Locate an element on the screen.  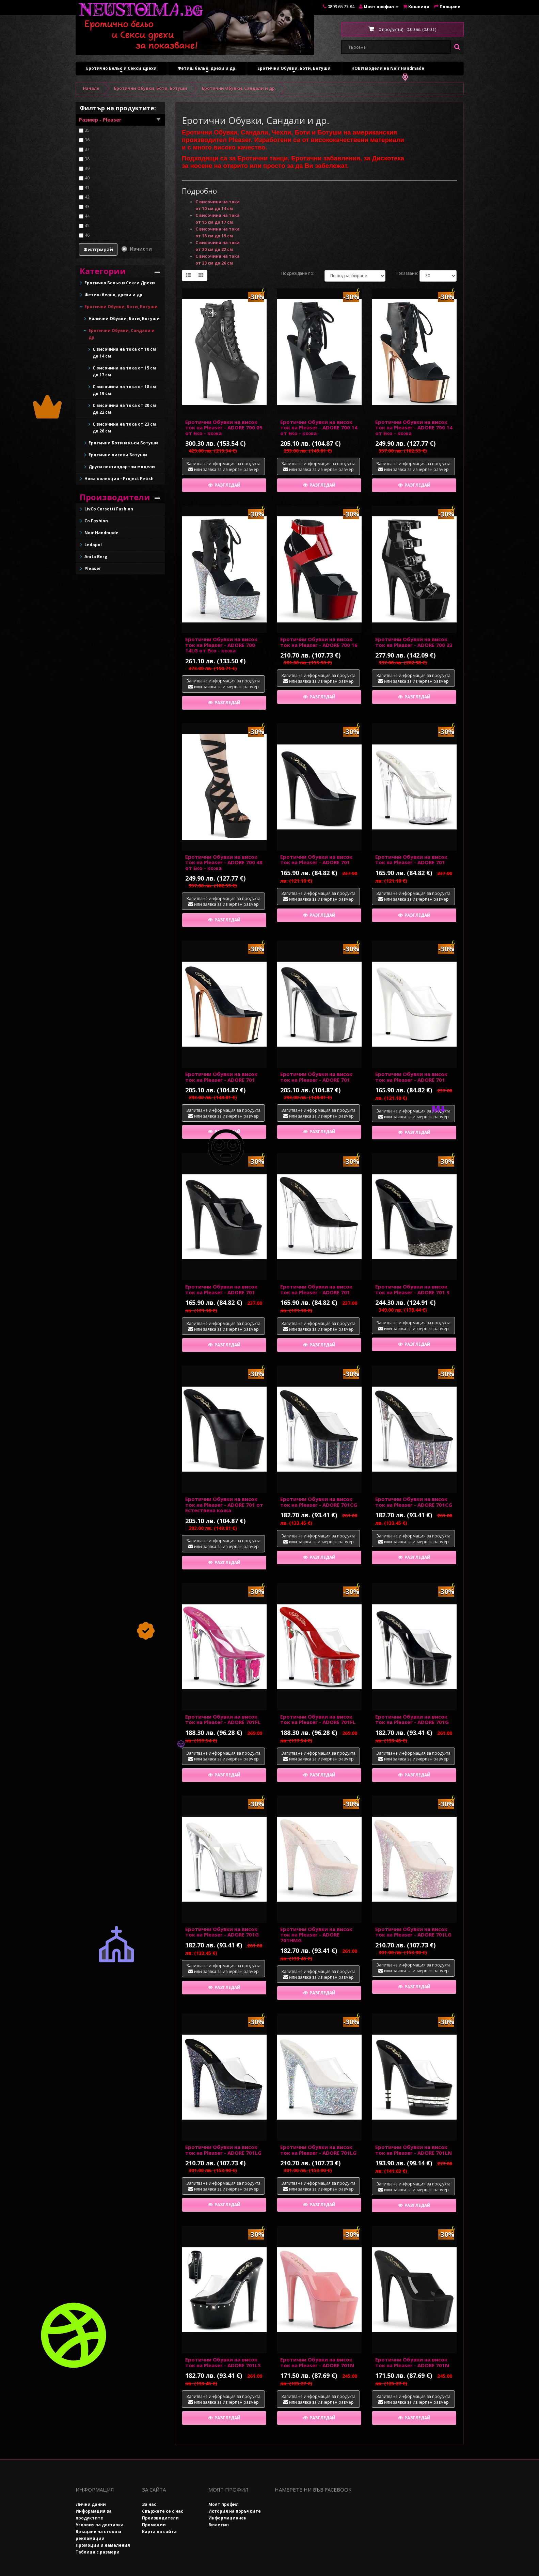
access drawing or illustration tools is located at coordinates (405, 77).